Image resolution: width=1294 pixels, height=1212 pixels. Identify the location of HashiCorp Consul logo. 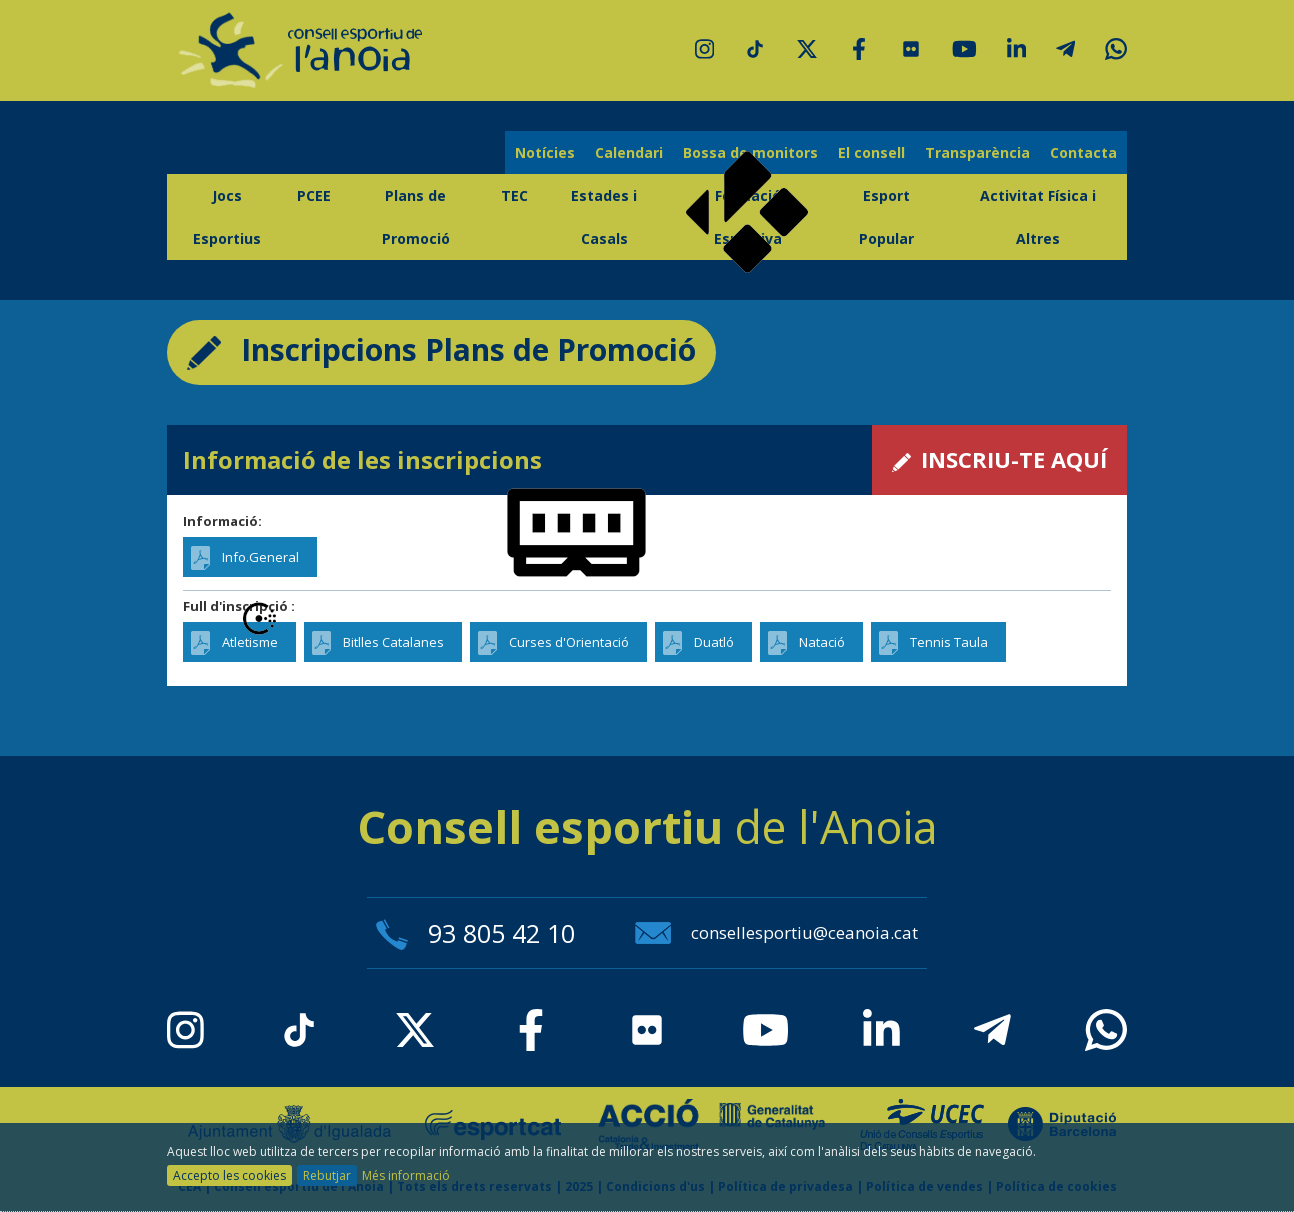
(259, 618).